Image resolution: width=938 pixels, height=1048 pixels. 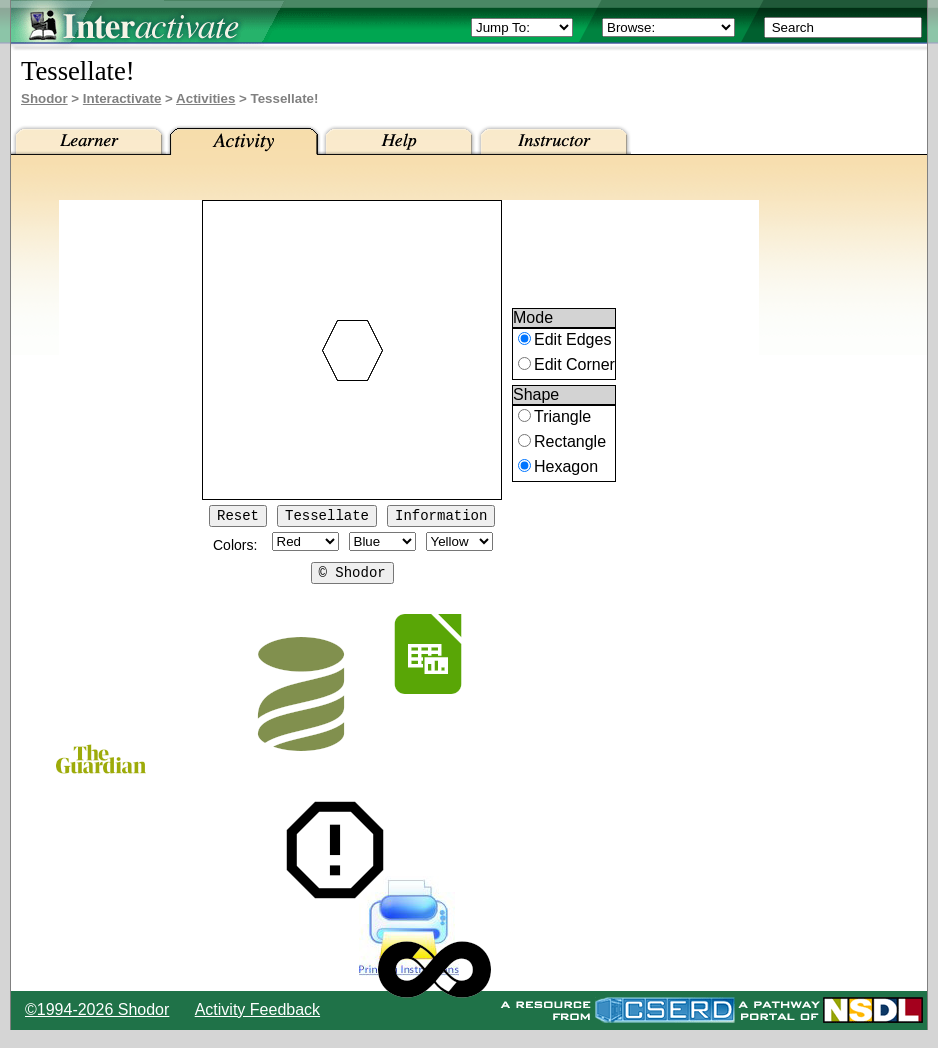 What do you see at coordinates (434, 969) in the screenshot?
I see `open Apache Superset data visualization platform` at bounding box center [434, 969].